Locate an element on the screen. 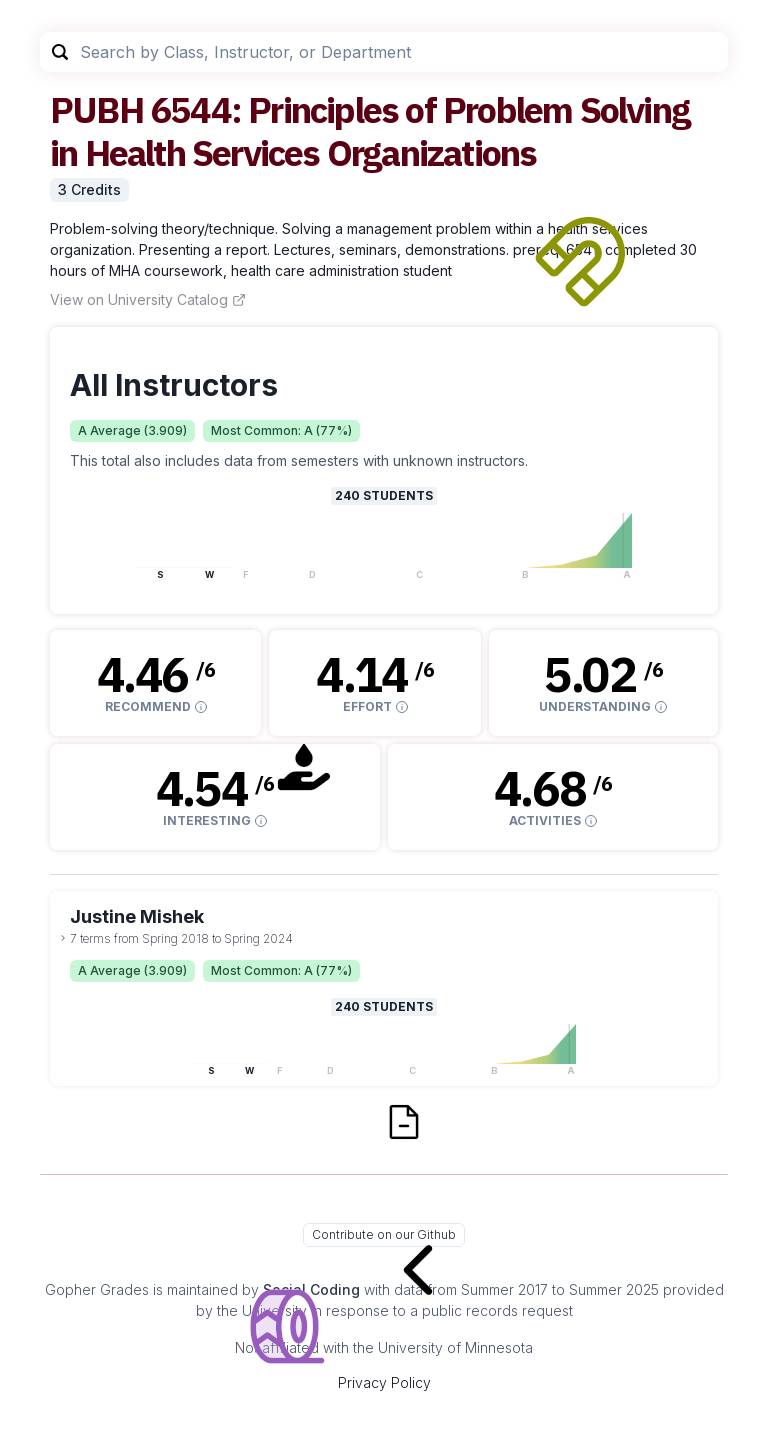 The image size is (768, 1431). activate magnetic snap or alignment is located at coordinates (582, 260).